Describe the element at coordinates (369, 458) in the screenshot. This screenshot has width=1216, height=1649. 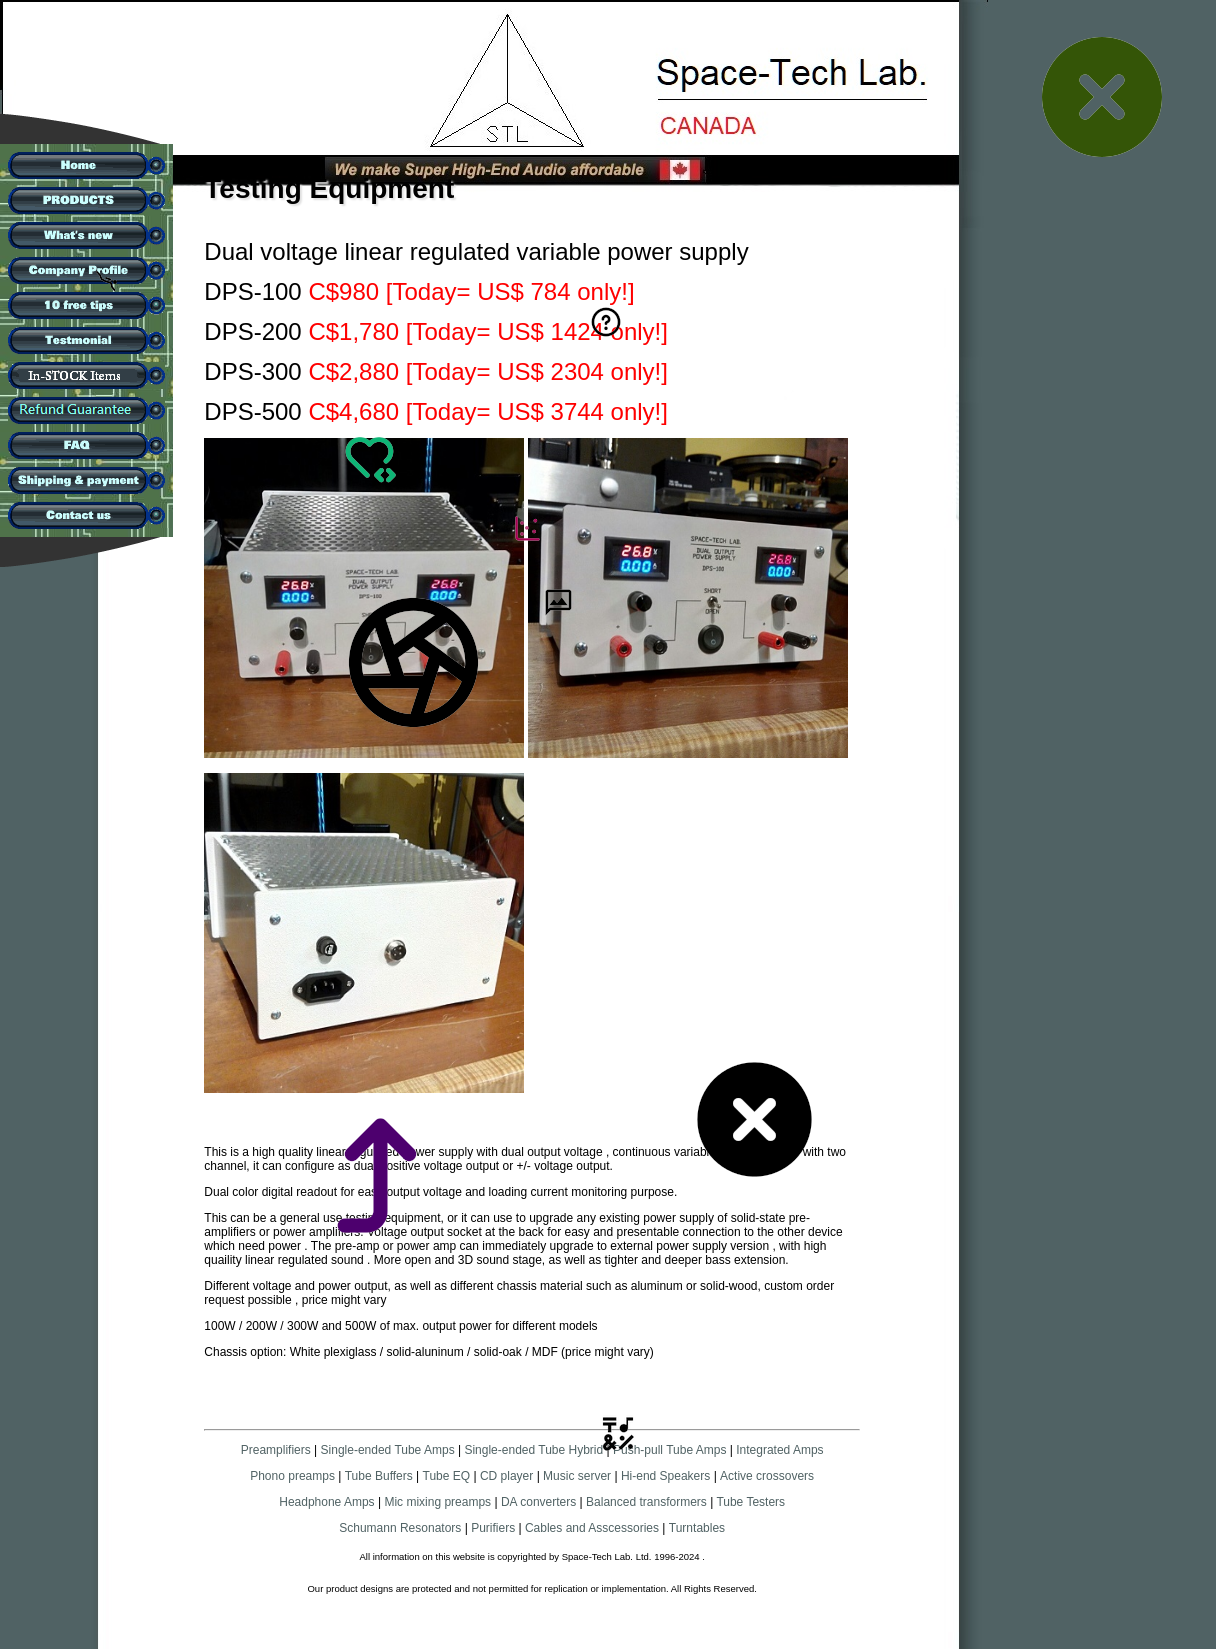
I see `favorite or like a code snippet` at that location.